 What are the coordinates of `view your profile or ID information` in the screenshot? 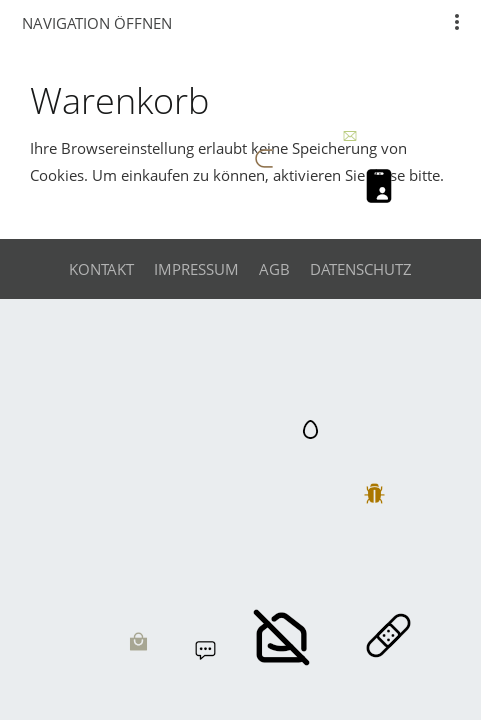 It's located at (379, 186).